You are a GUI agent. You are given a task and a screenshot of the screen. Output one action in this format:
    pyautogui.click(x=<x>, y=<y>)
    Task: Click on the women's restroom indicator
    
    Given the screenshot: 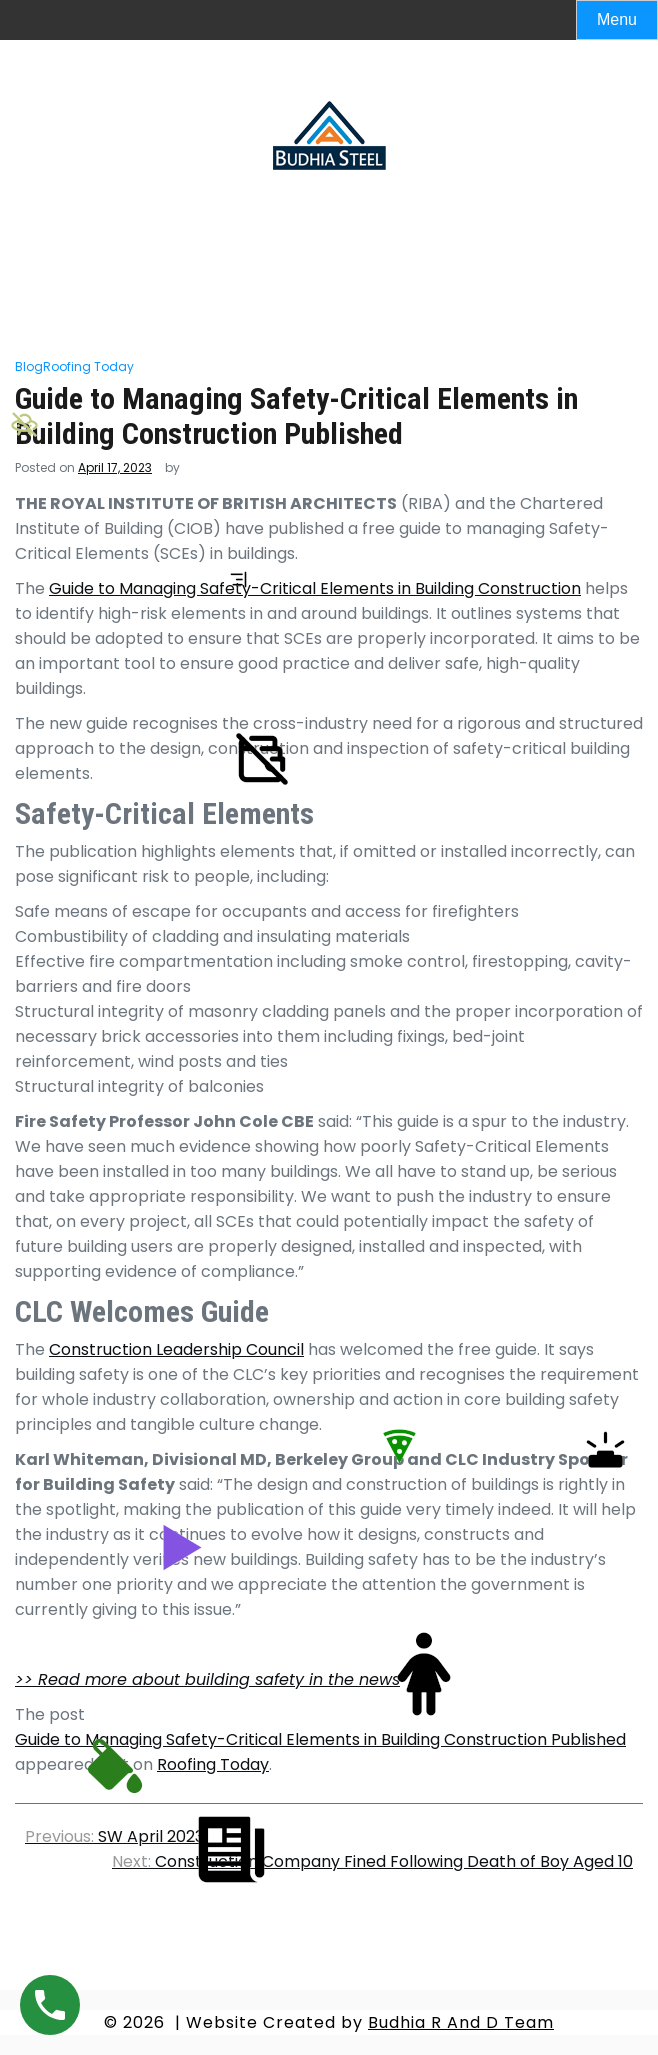 What is the action you would take?
    pyautogui.click(x=424, y=1674)
    